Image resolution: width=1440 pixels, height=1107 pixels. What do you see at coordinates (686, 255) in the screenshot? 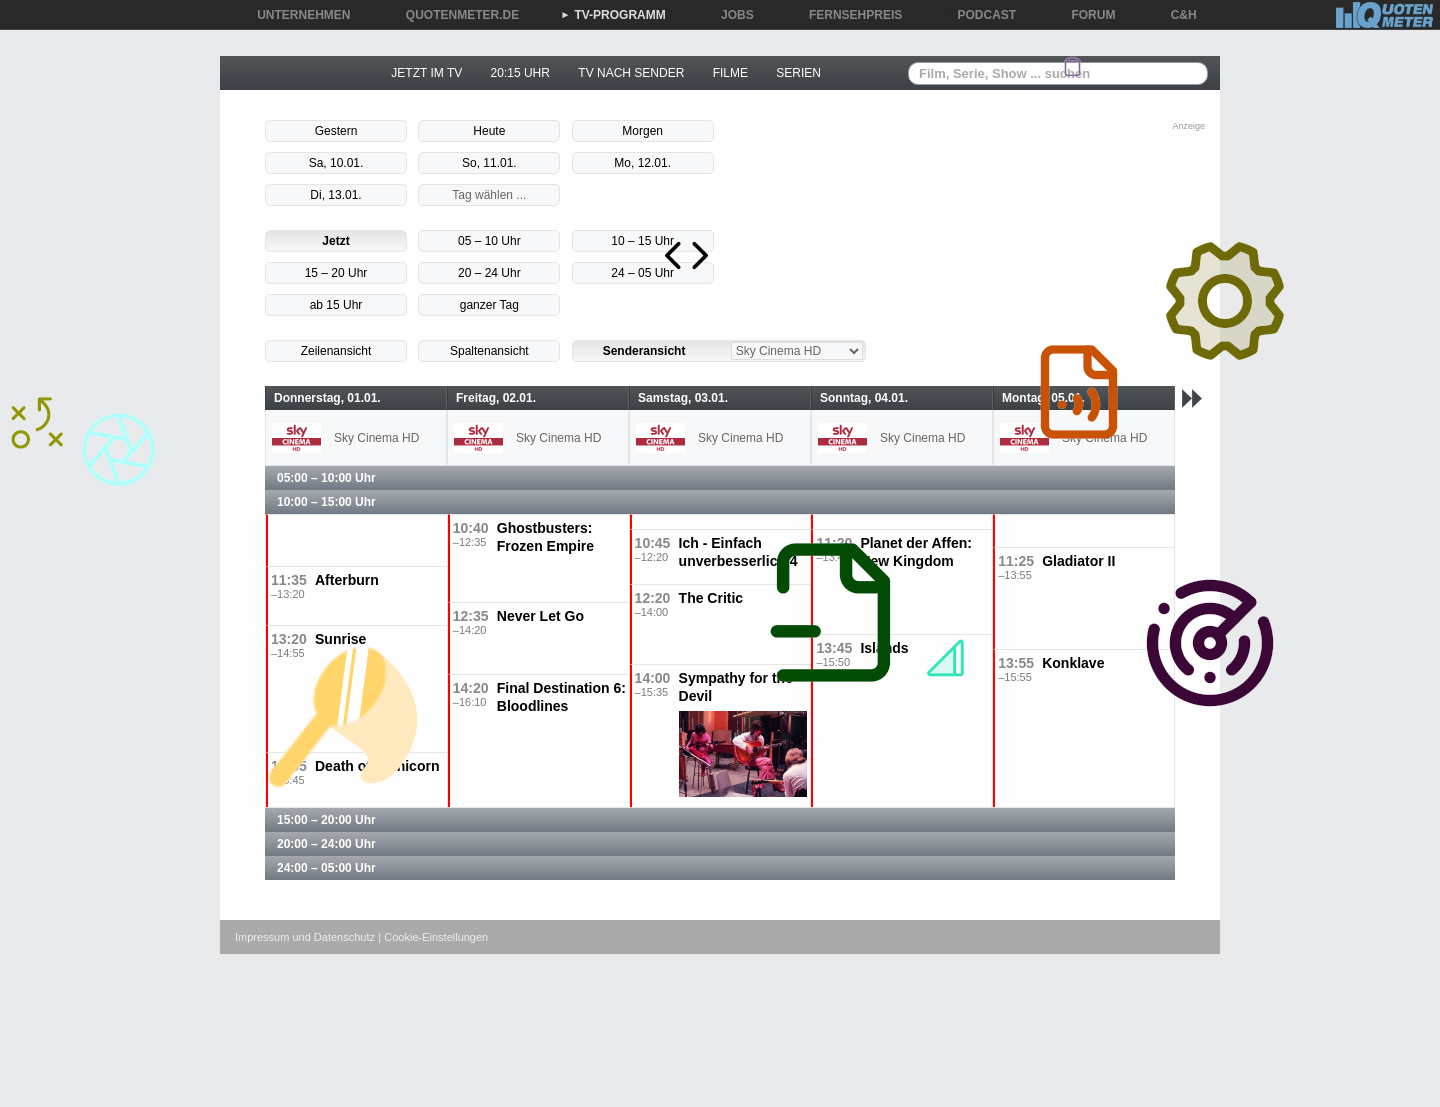
I see `view or edit source code` at bounding box center [686, 255].